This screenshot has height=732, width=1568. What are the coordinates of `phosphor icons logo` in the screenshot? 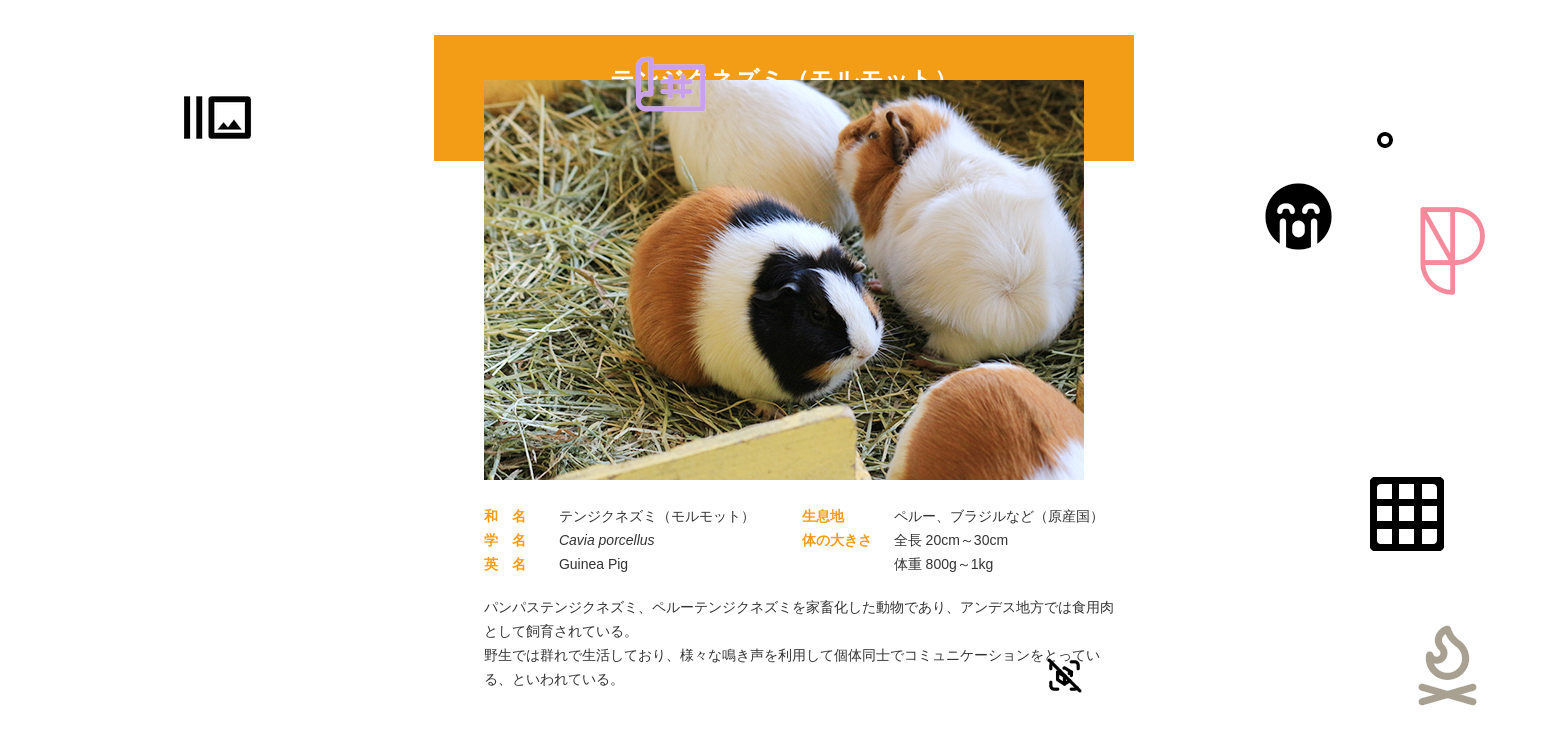 It's located at (1446, 246).